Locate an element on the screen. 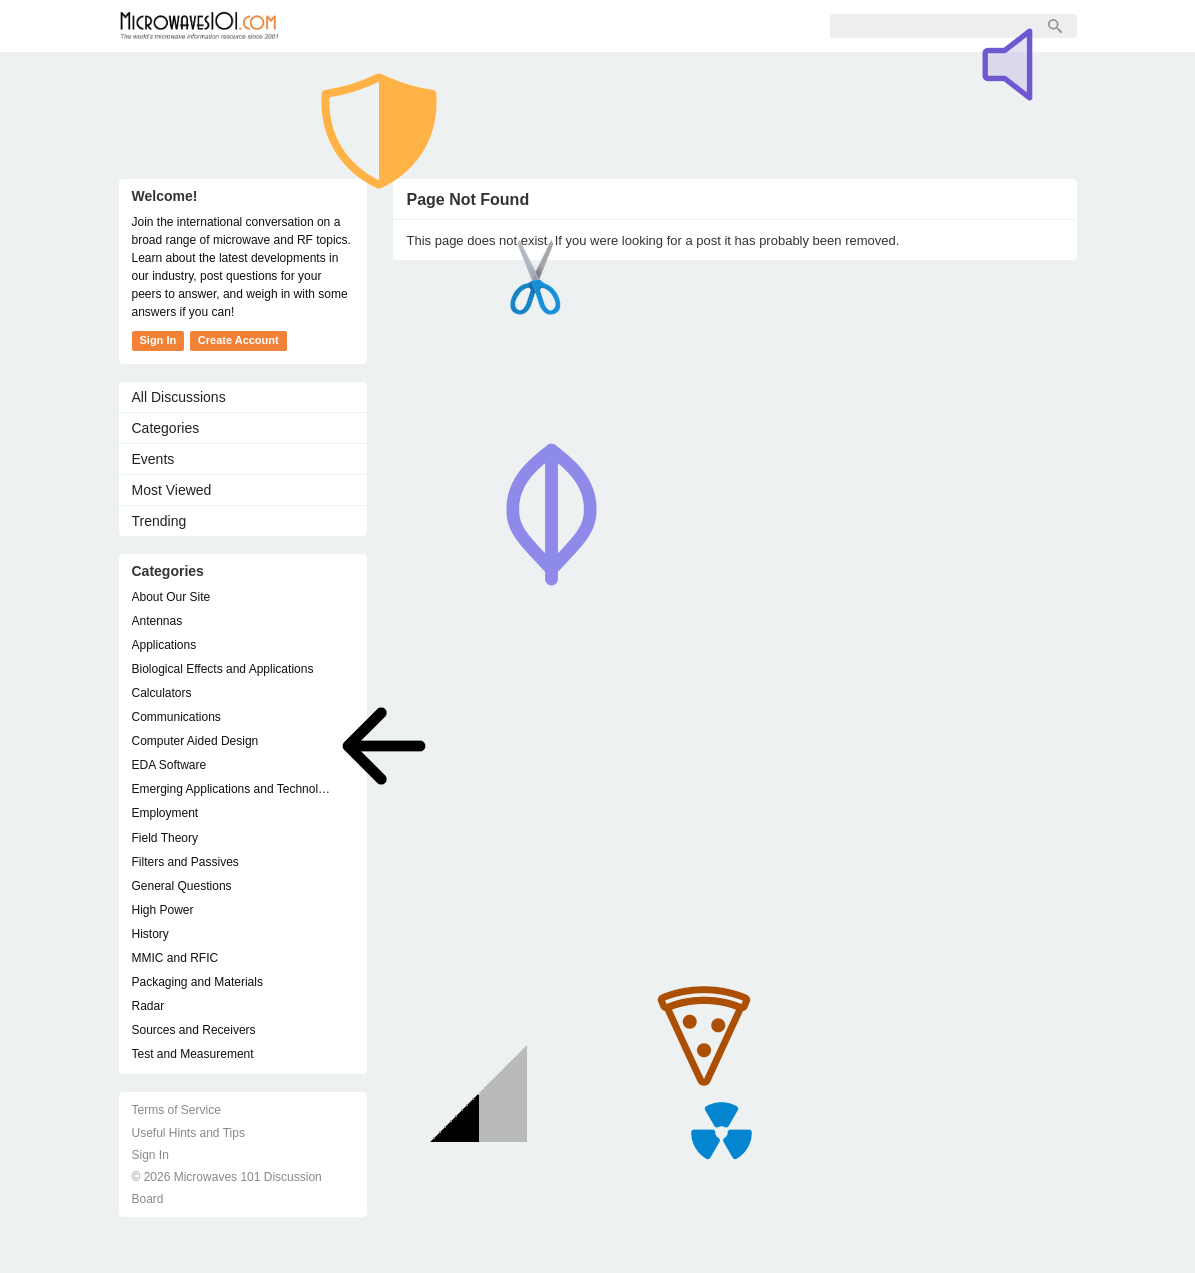  MongoDB database service logo is located at coordinates (551, 514).